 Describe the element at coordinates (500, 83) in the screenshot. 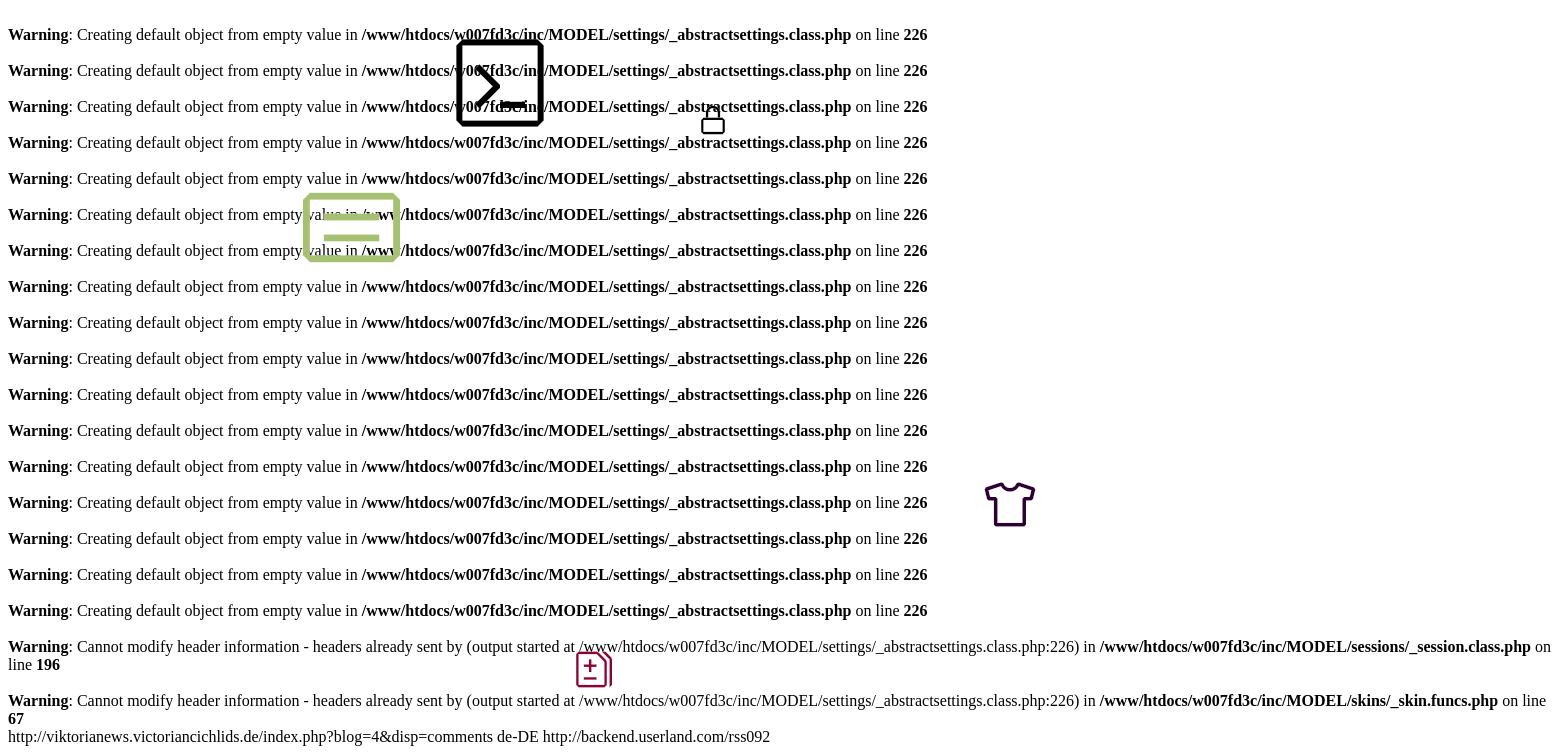

I see `open the integrated terminal` at that location.